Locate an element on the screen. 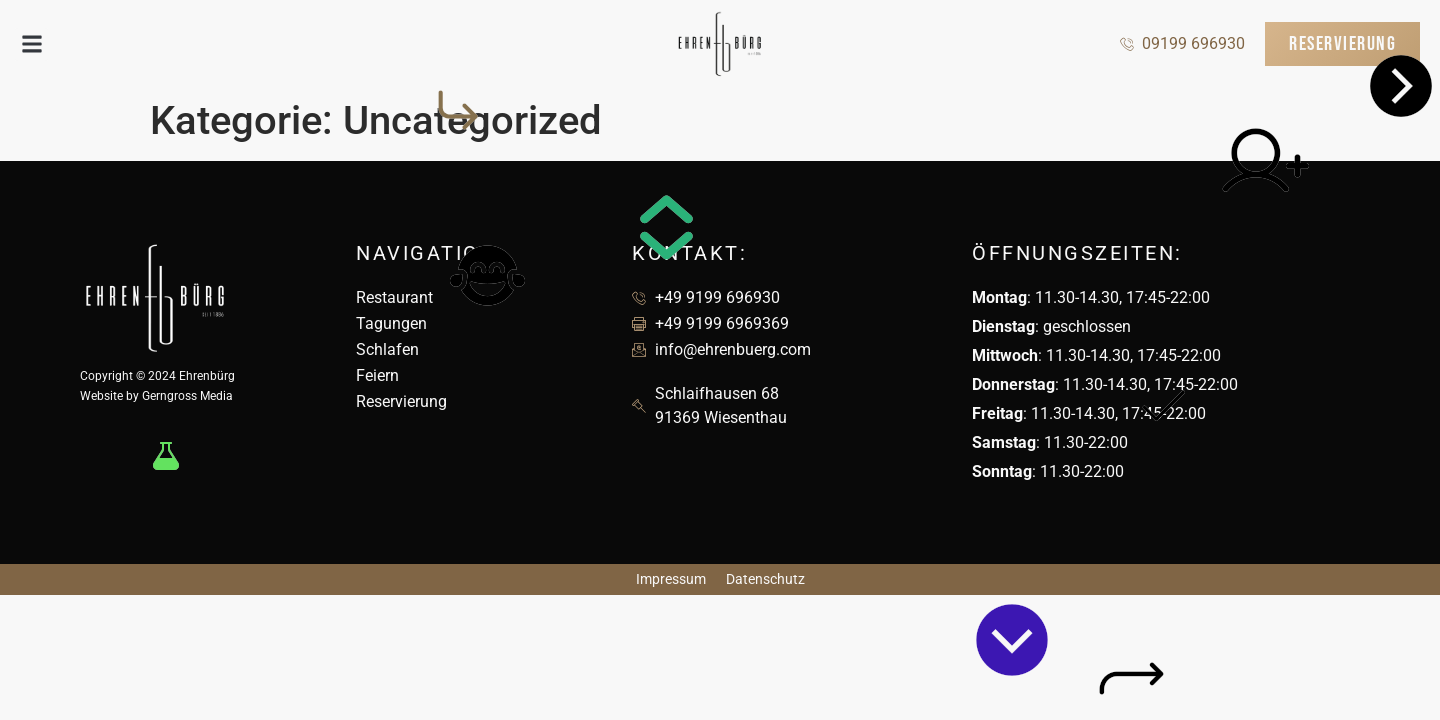 This screenshot has height=720, width=1440. confirm or submit an action is located at coordinates (1163, 404).